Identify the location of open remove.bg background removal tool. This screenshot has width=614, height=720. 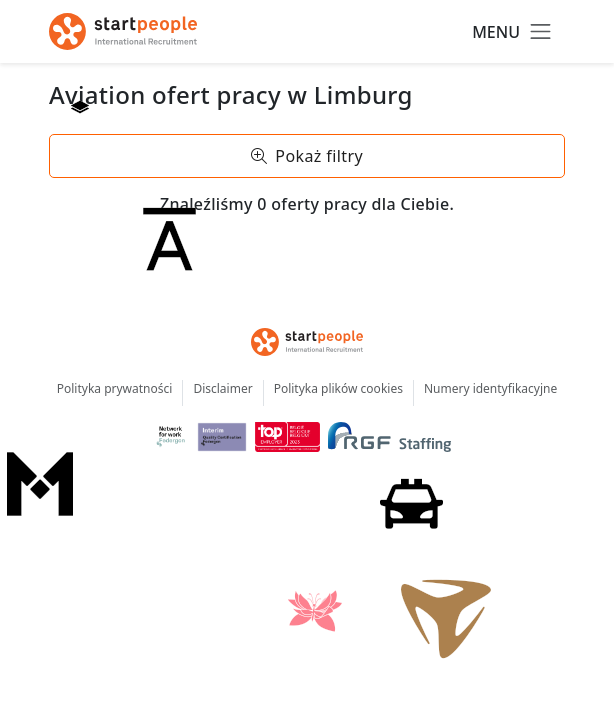
(80, 107).